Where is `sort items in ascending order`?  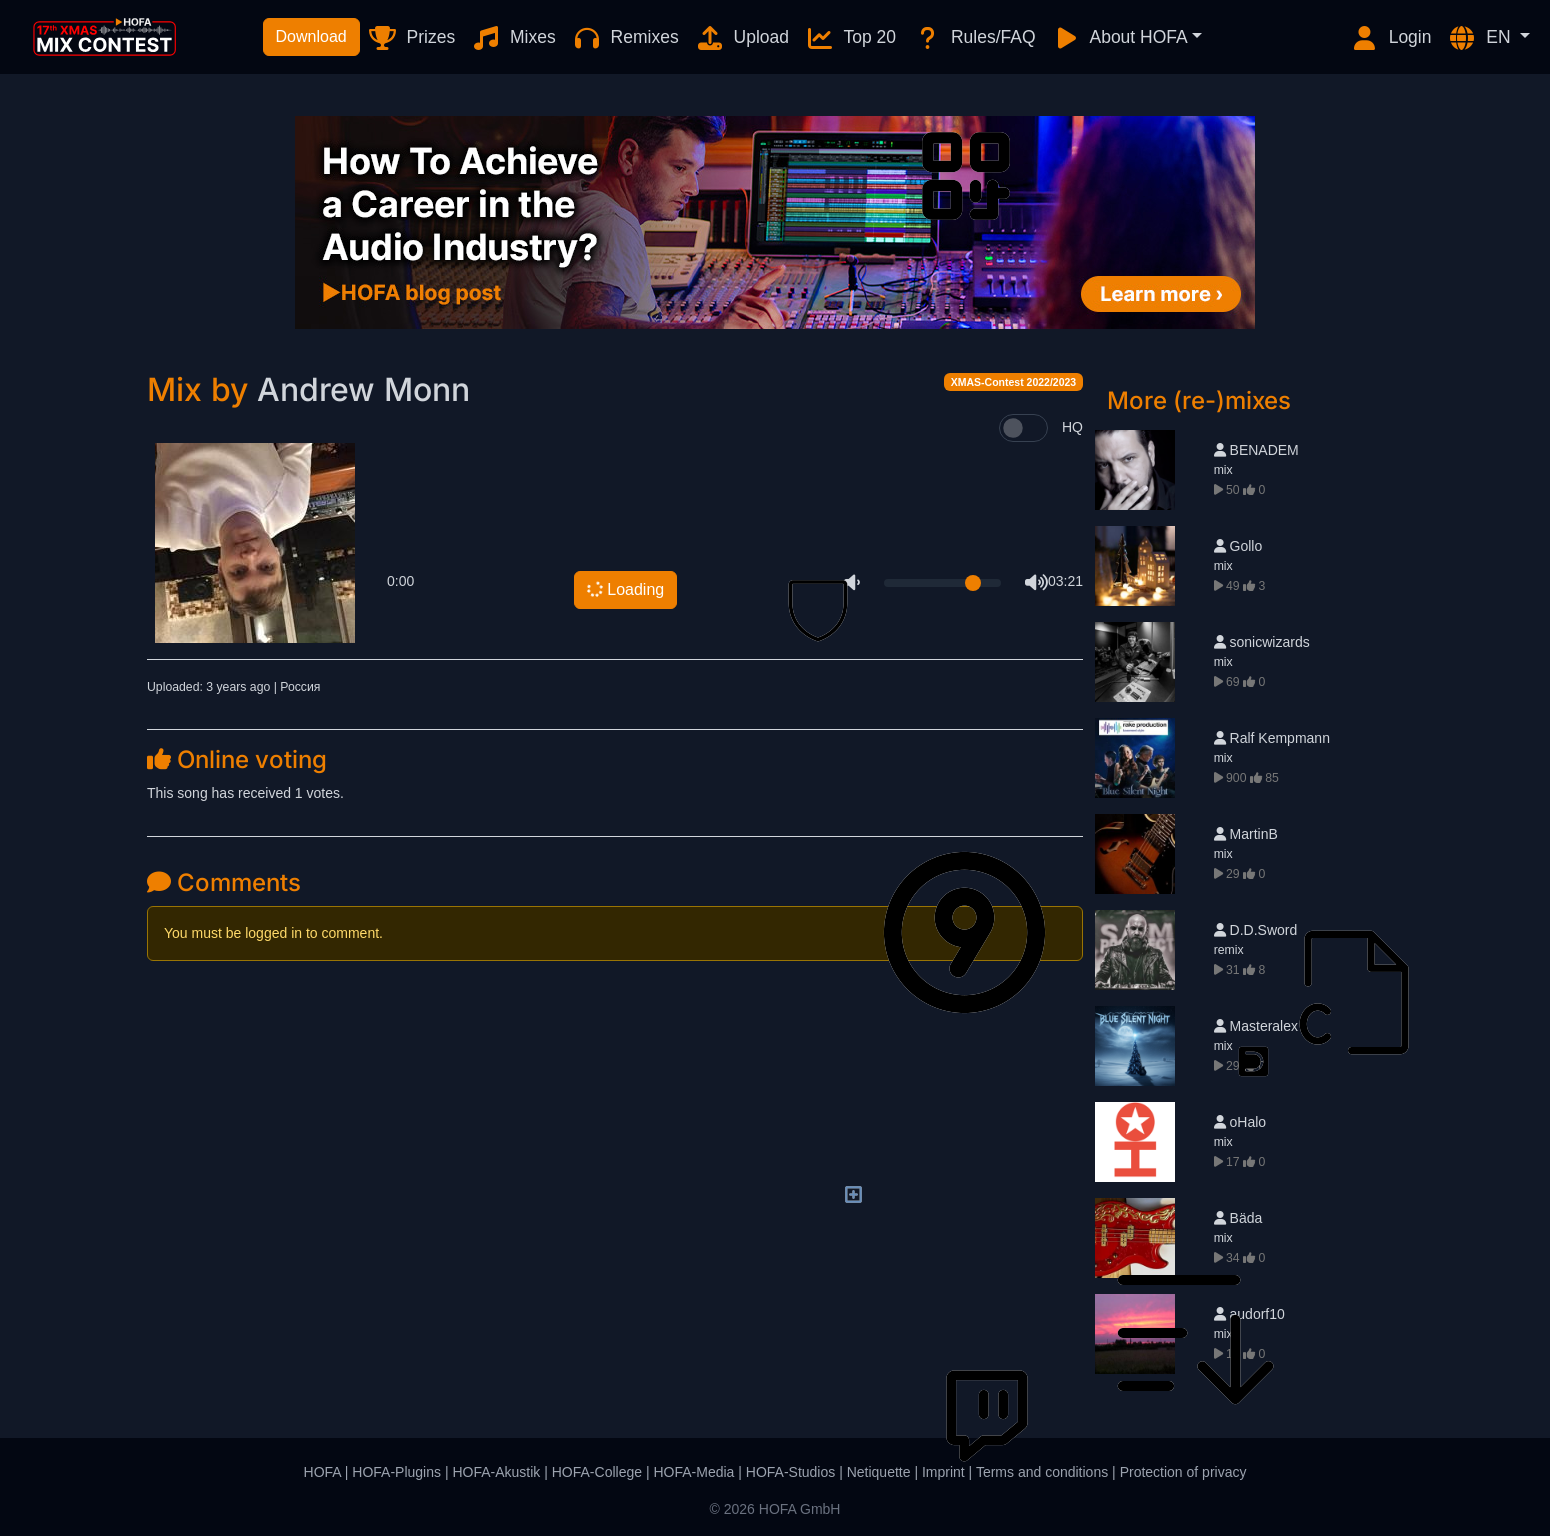
sort items in ascending order is located at coordinates (1189, 1333).